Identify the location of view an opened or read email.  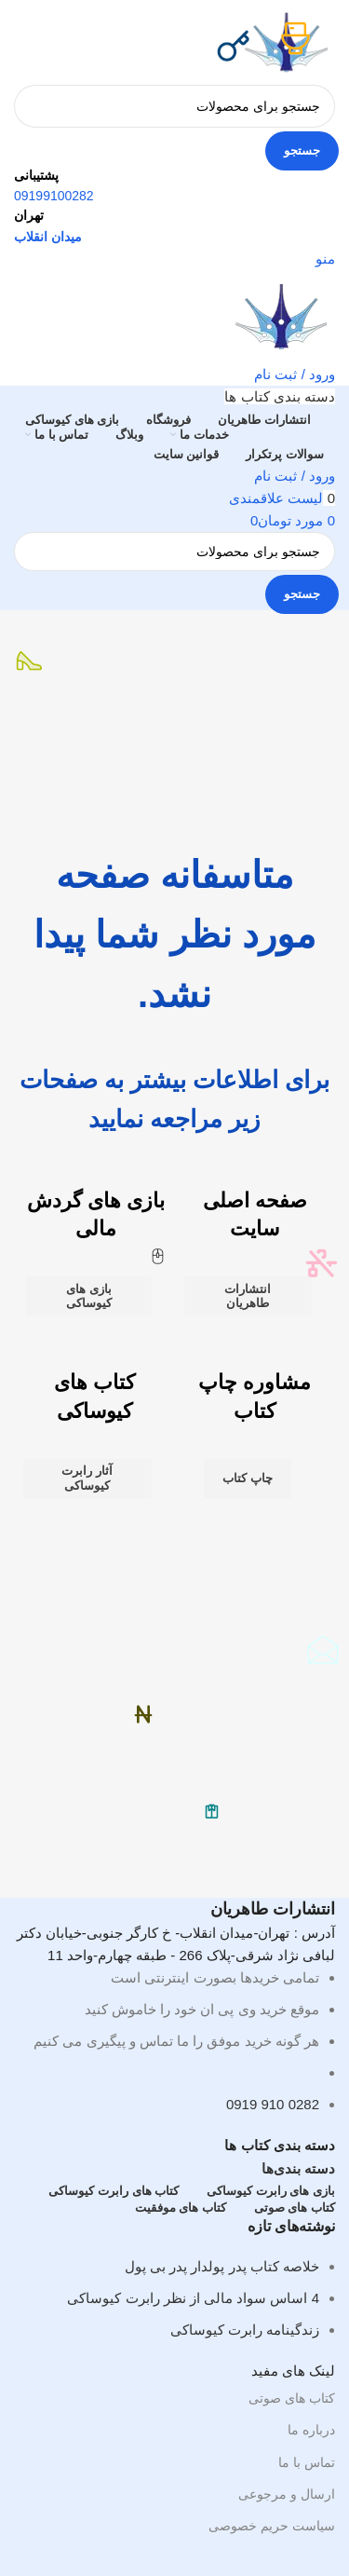
(323, 1651).